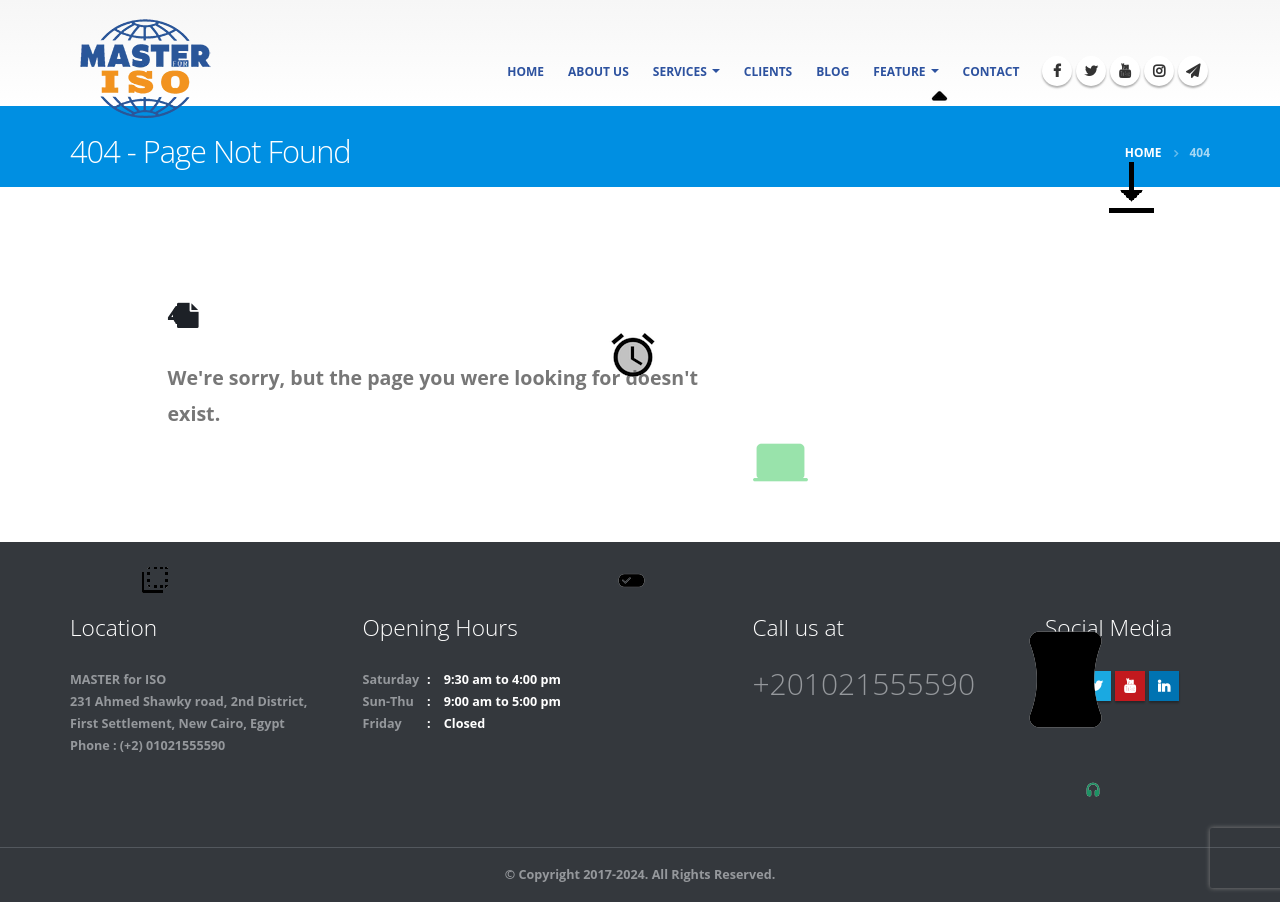 The height and width of the screenshot is (902, 1280). Describe the element at coordinates (780, 462) in the screenshot. I see `switch to desktop view` at that location.